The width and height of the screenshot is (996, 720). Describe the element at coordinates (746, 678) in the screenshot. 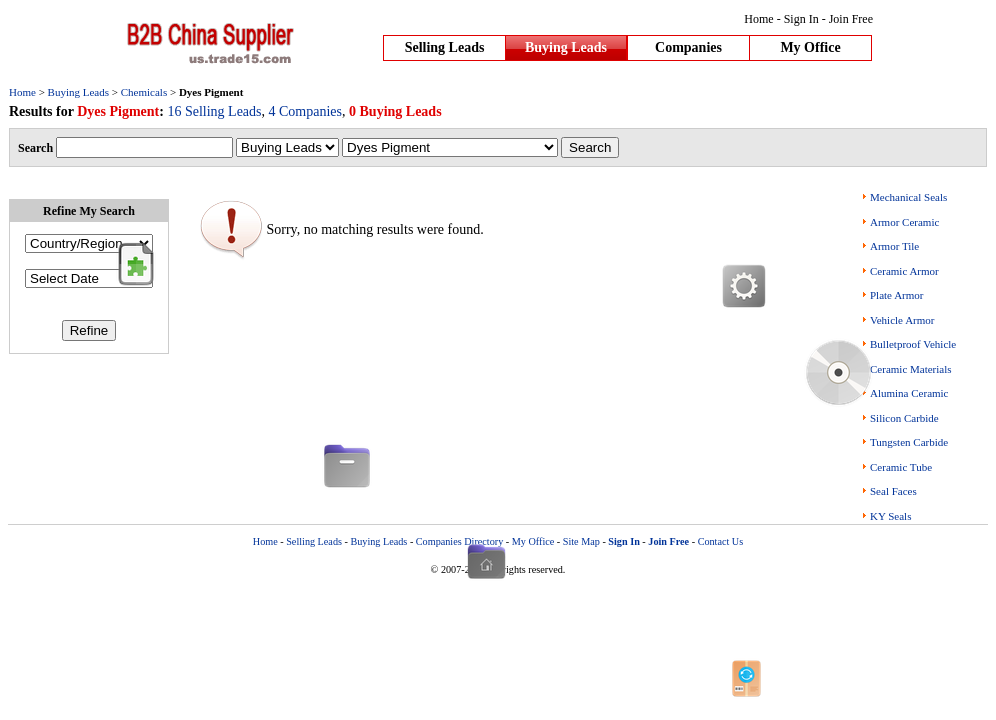

I see `system package upgrade in progress` at that location.